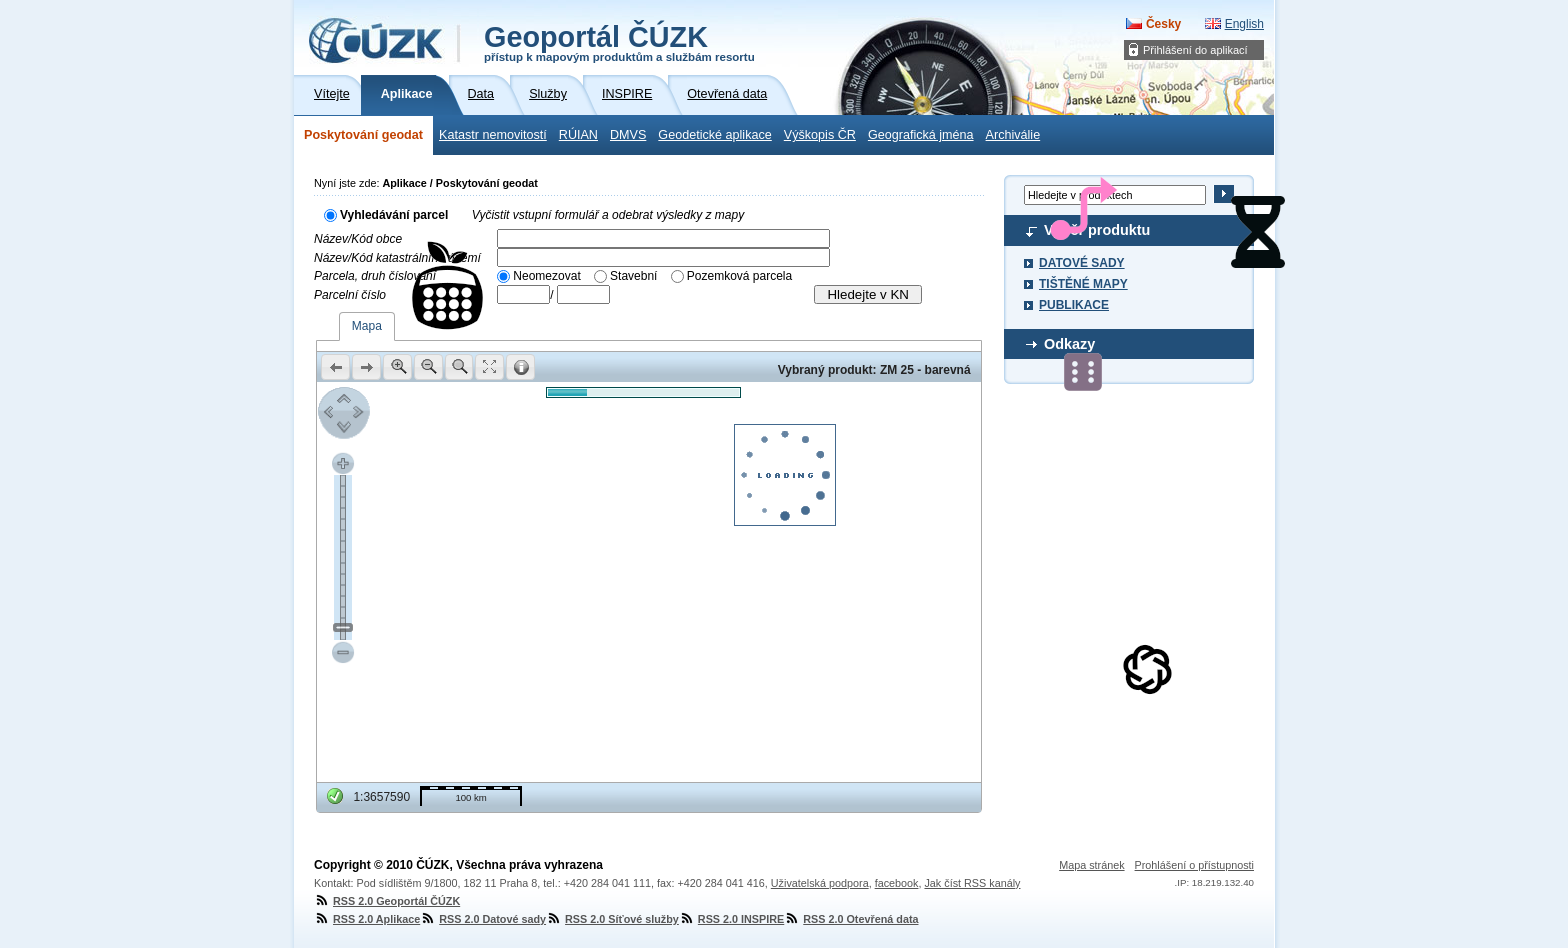 This screenshot has height=948, width=1568. I want to click on indicates a process is in progress or loading, so click(1258, 232).